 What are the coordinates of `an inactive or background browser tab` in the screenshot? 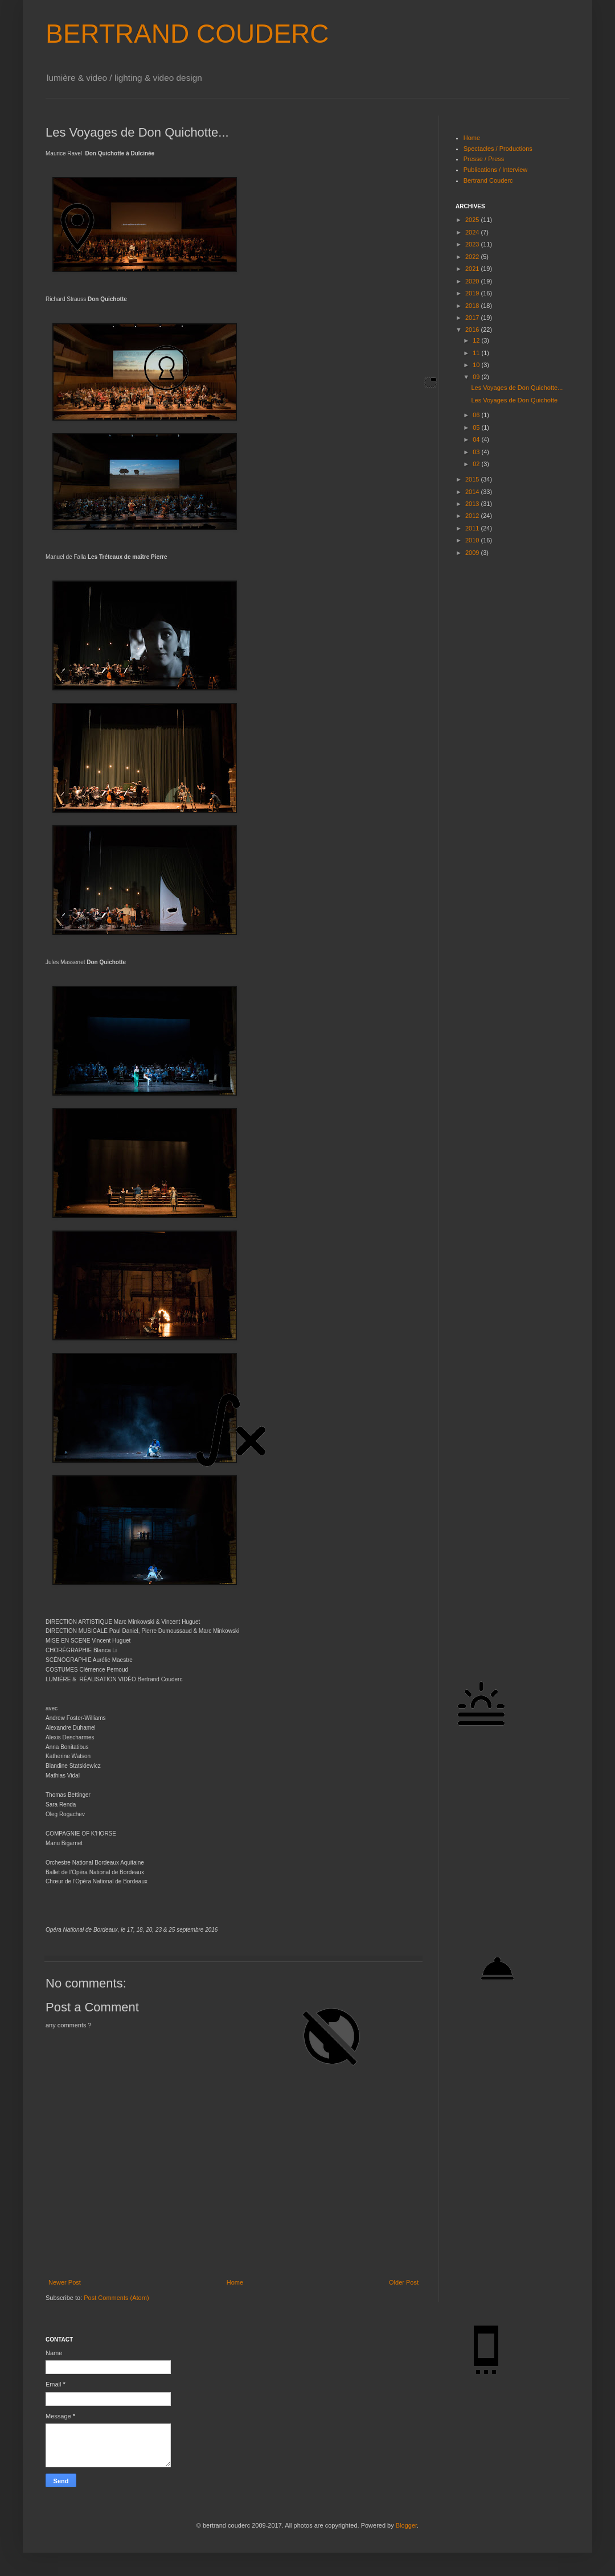 It's located at (430, 382).